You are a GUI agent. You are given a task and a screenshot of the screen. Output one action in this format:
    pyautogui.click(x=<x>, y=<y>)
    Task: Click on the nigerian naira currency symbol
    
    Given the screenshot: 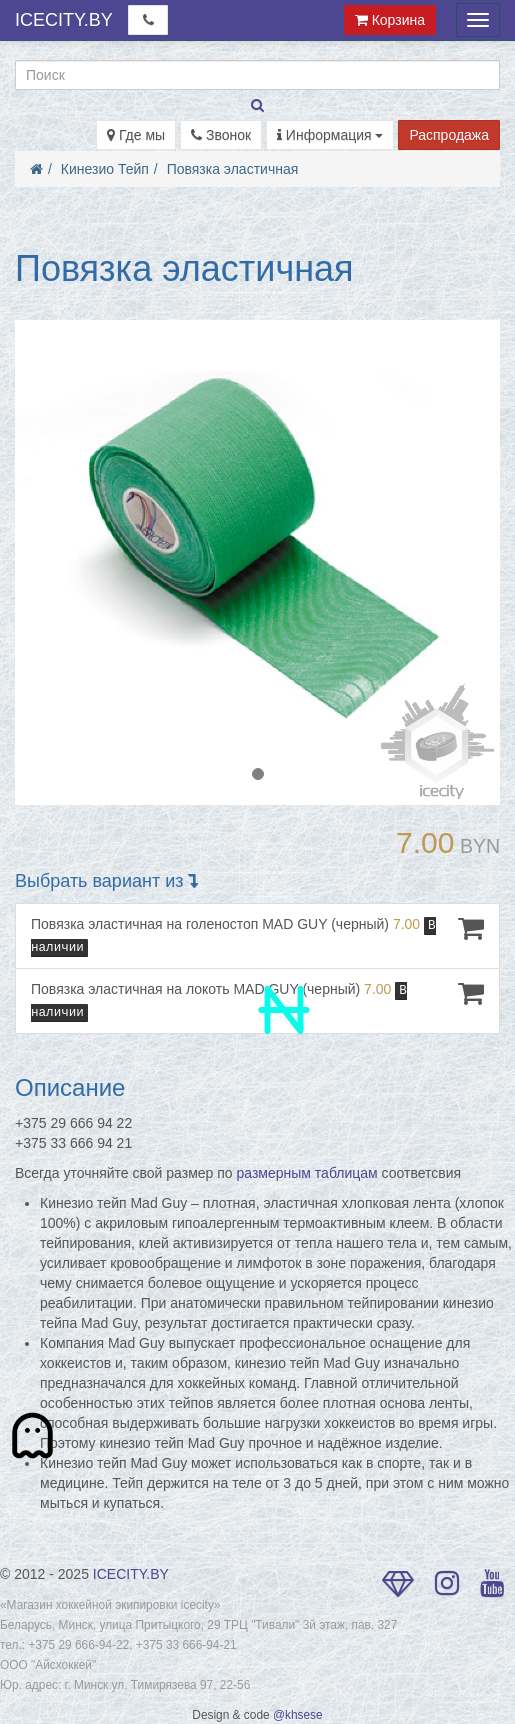 What is the action you would take?
    pyautogui.click(x=284, y=1010)
    